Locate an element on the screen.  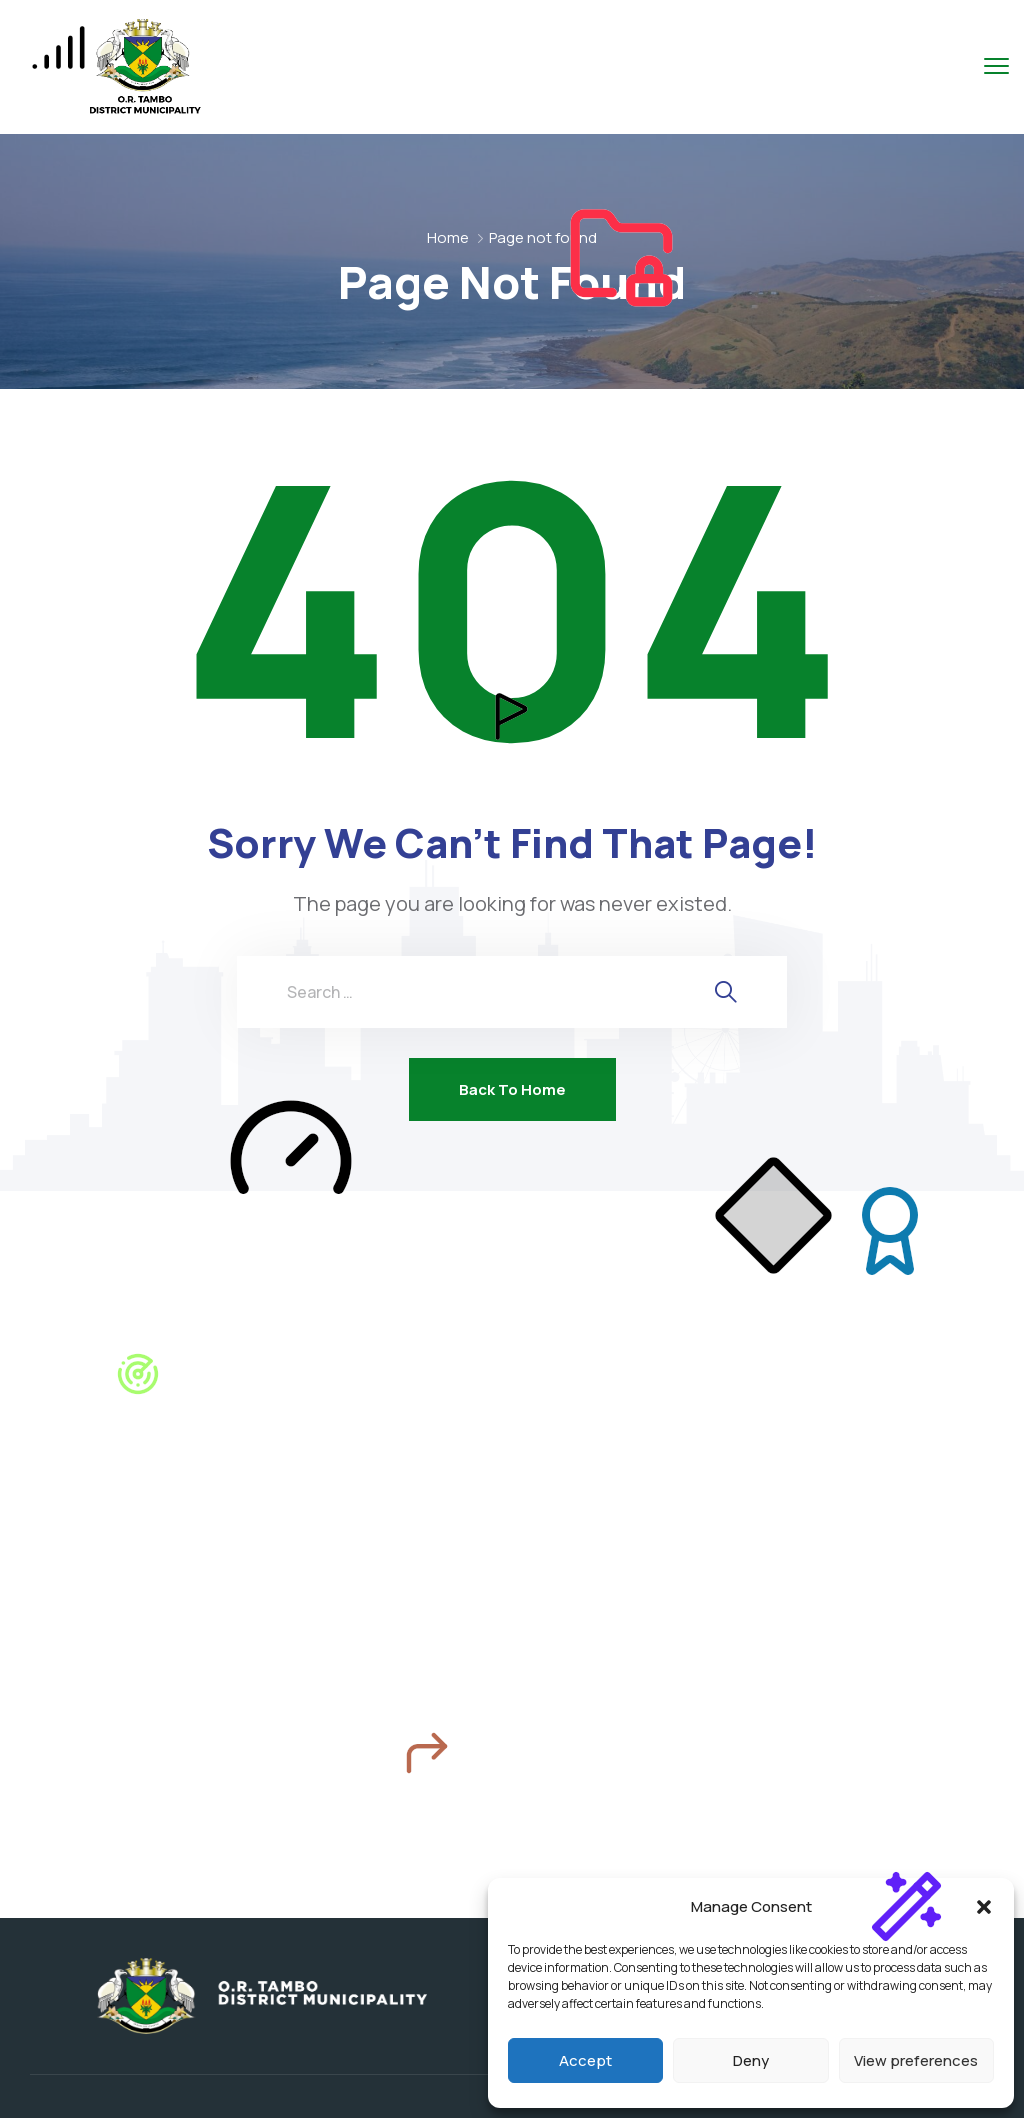
apply magic or auto-enhance effects is located at coordinates (906, 1906).